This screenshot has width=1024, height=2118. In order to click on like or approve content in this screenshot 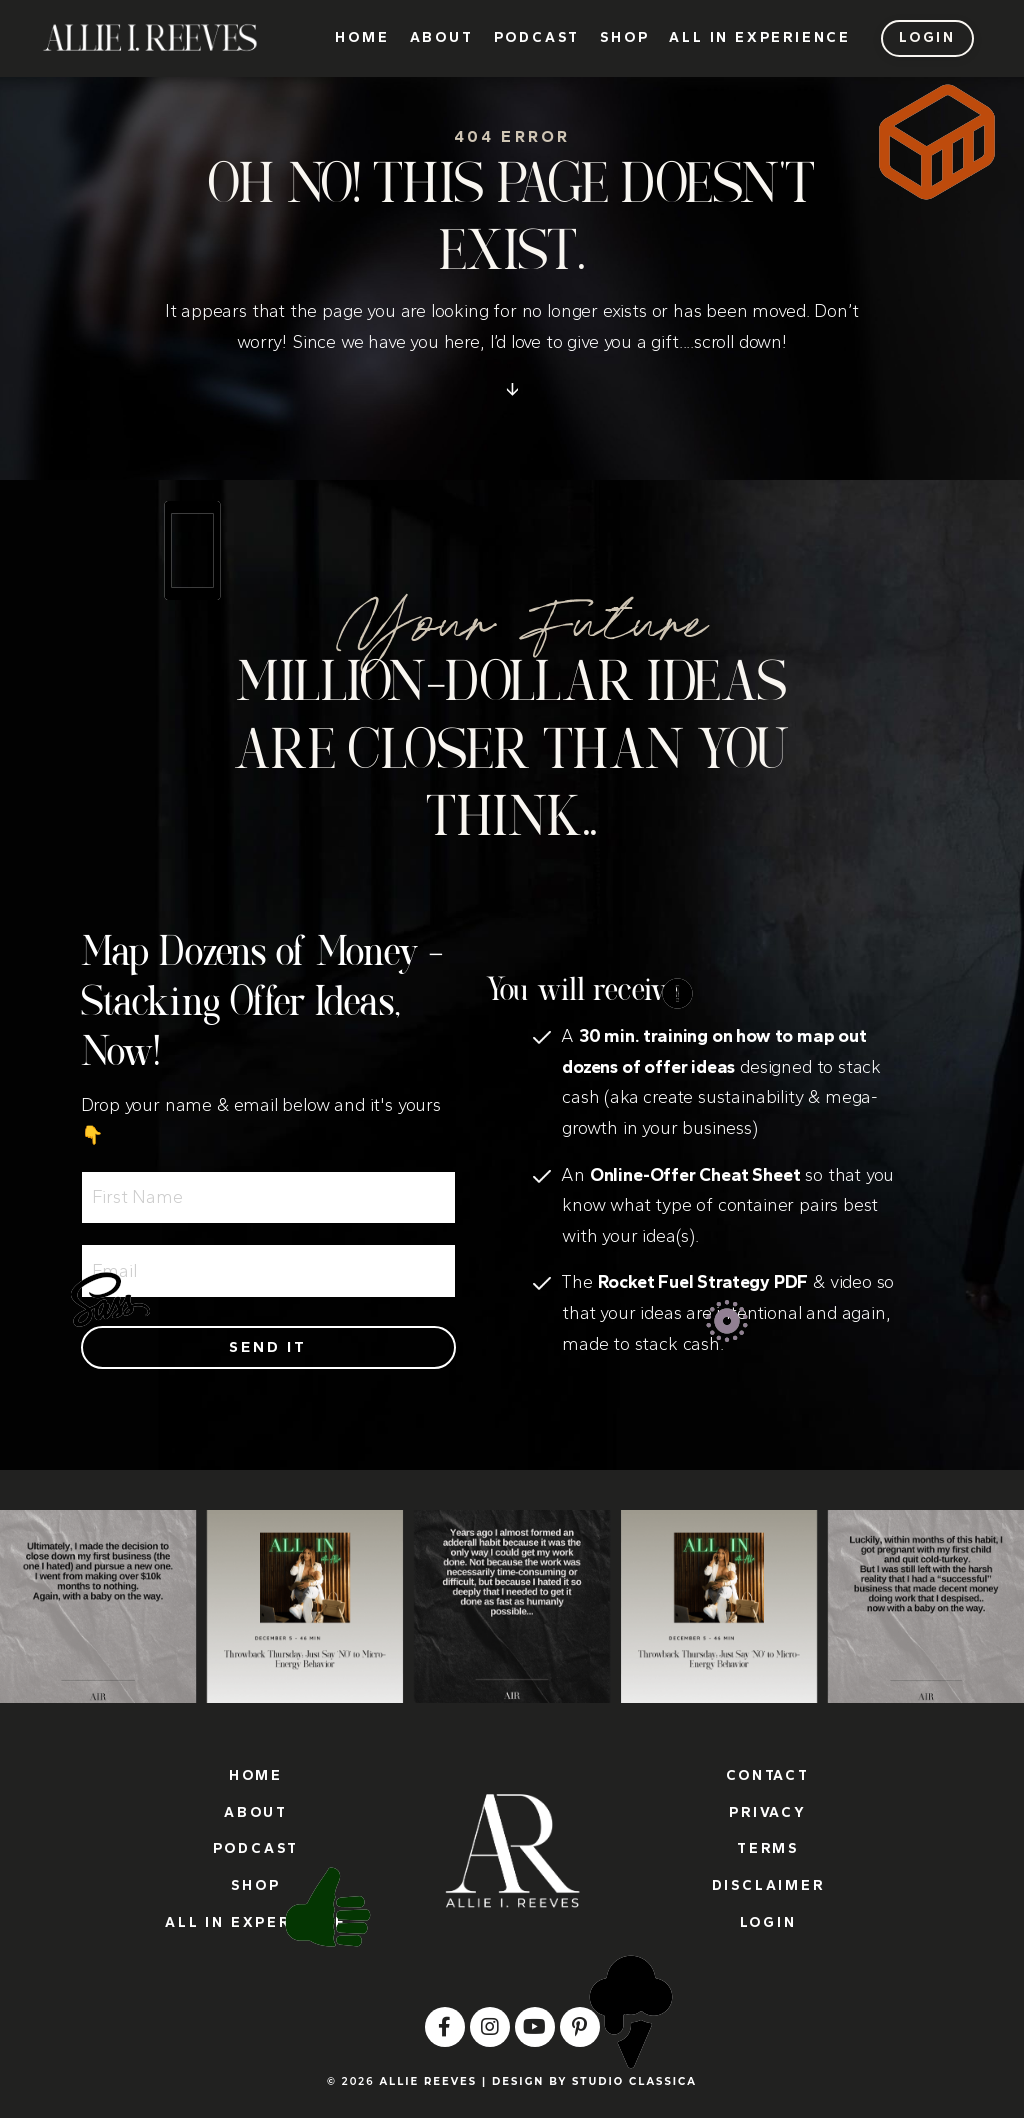, I will do `click(328, 1907)`.